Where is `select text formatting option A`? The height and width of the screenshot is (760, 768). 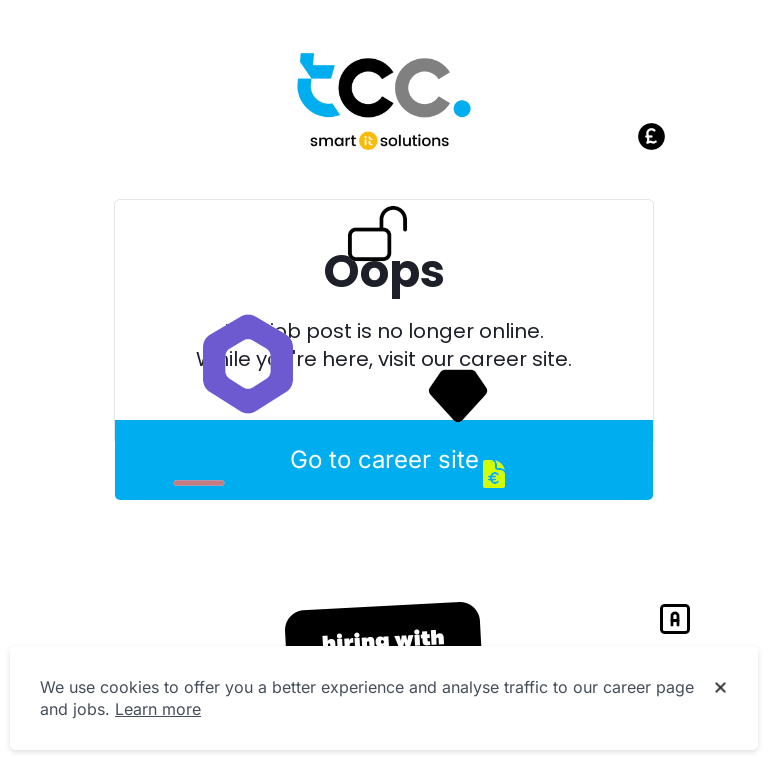 select text formatting option A is located at coordinates (675, 619).